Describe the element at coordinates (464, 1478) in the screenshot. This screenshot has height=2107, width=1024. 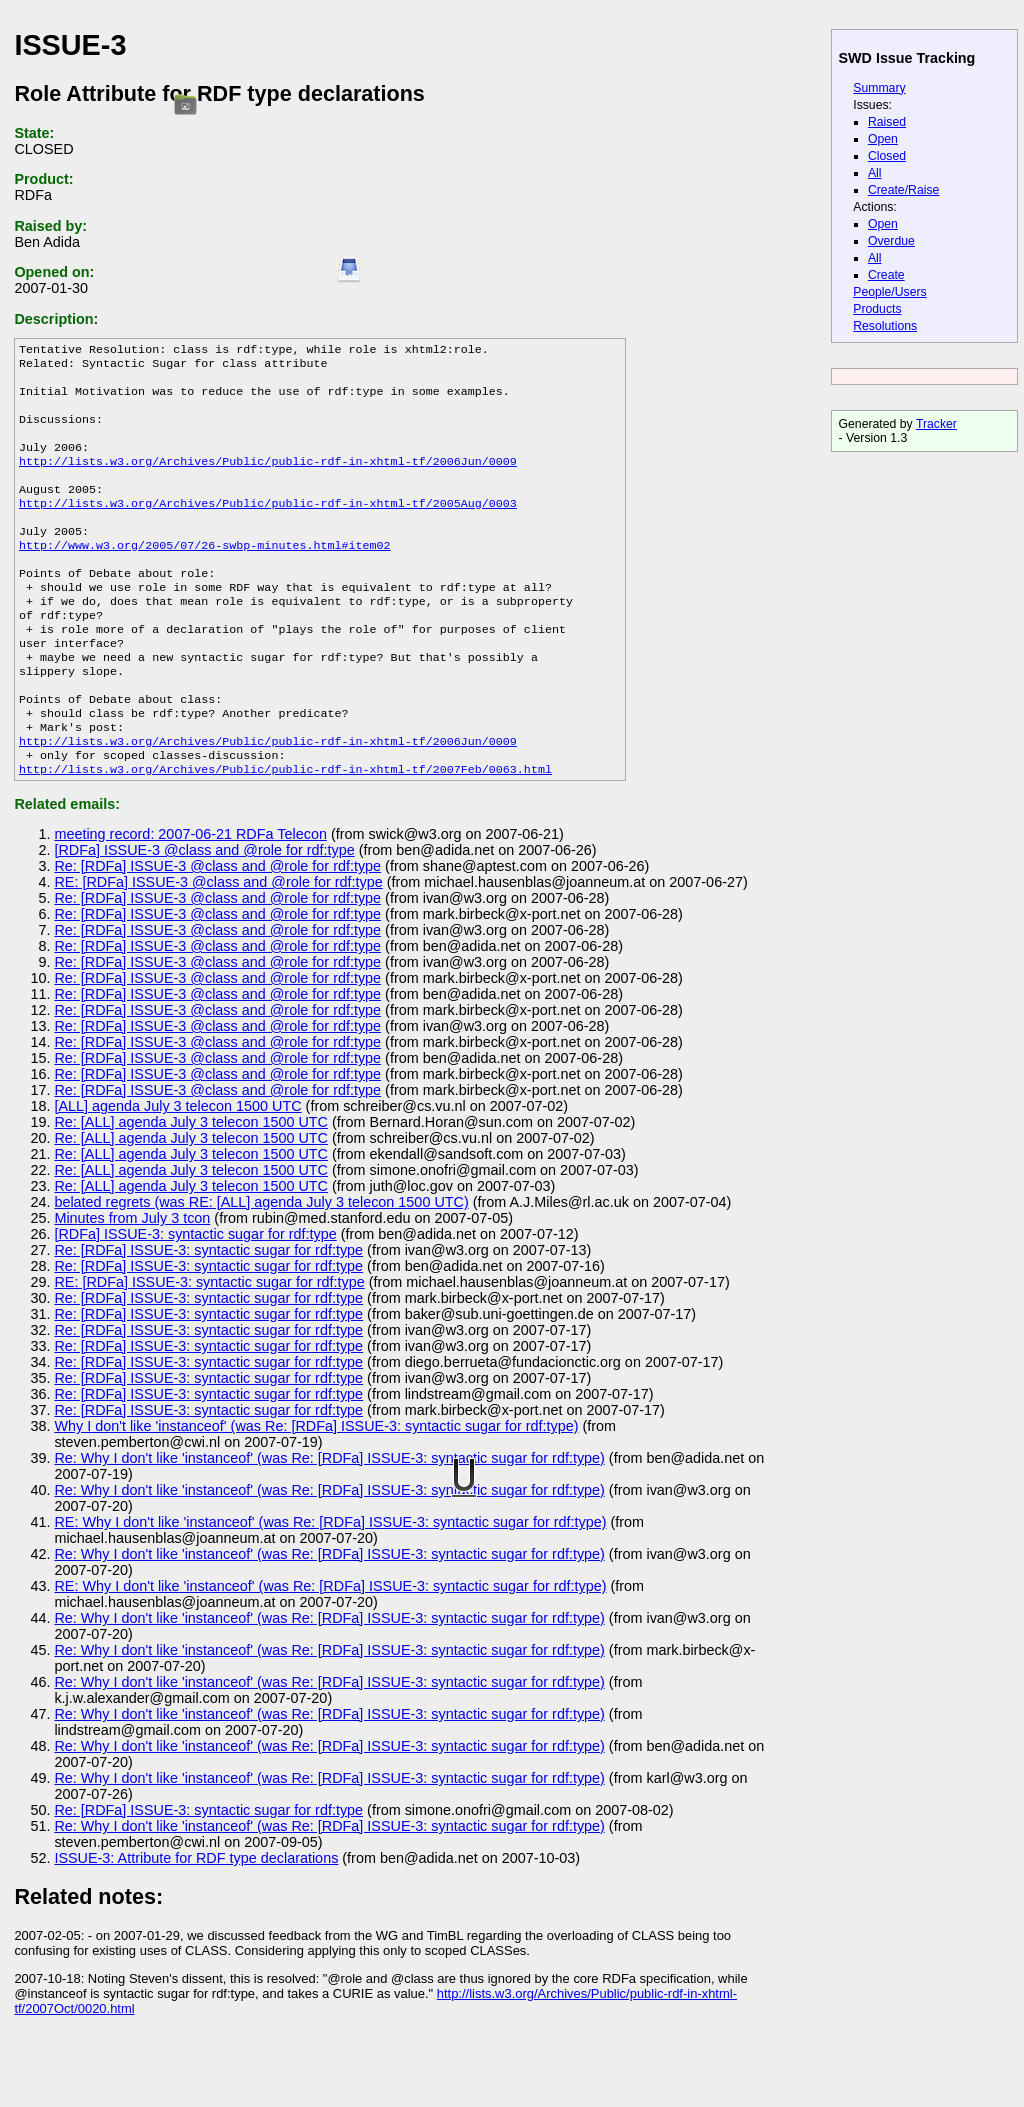
I see `apply underline formatting to selected text` at that location.